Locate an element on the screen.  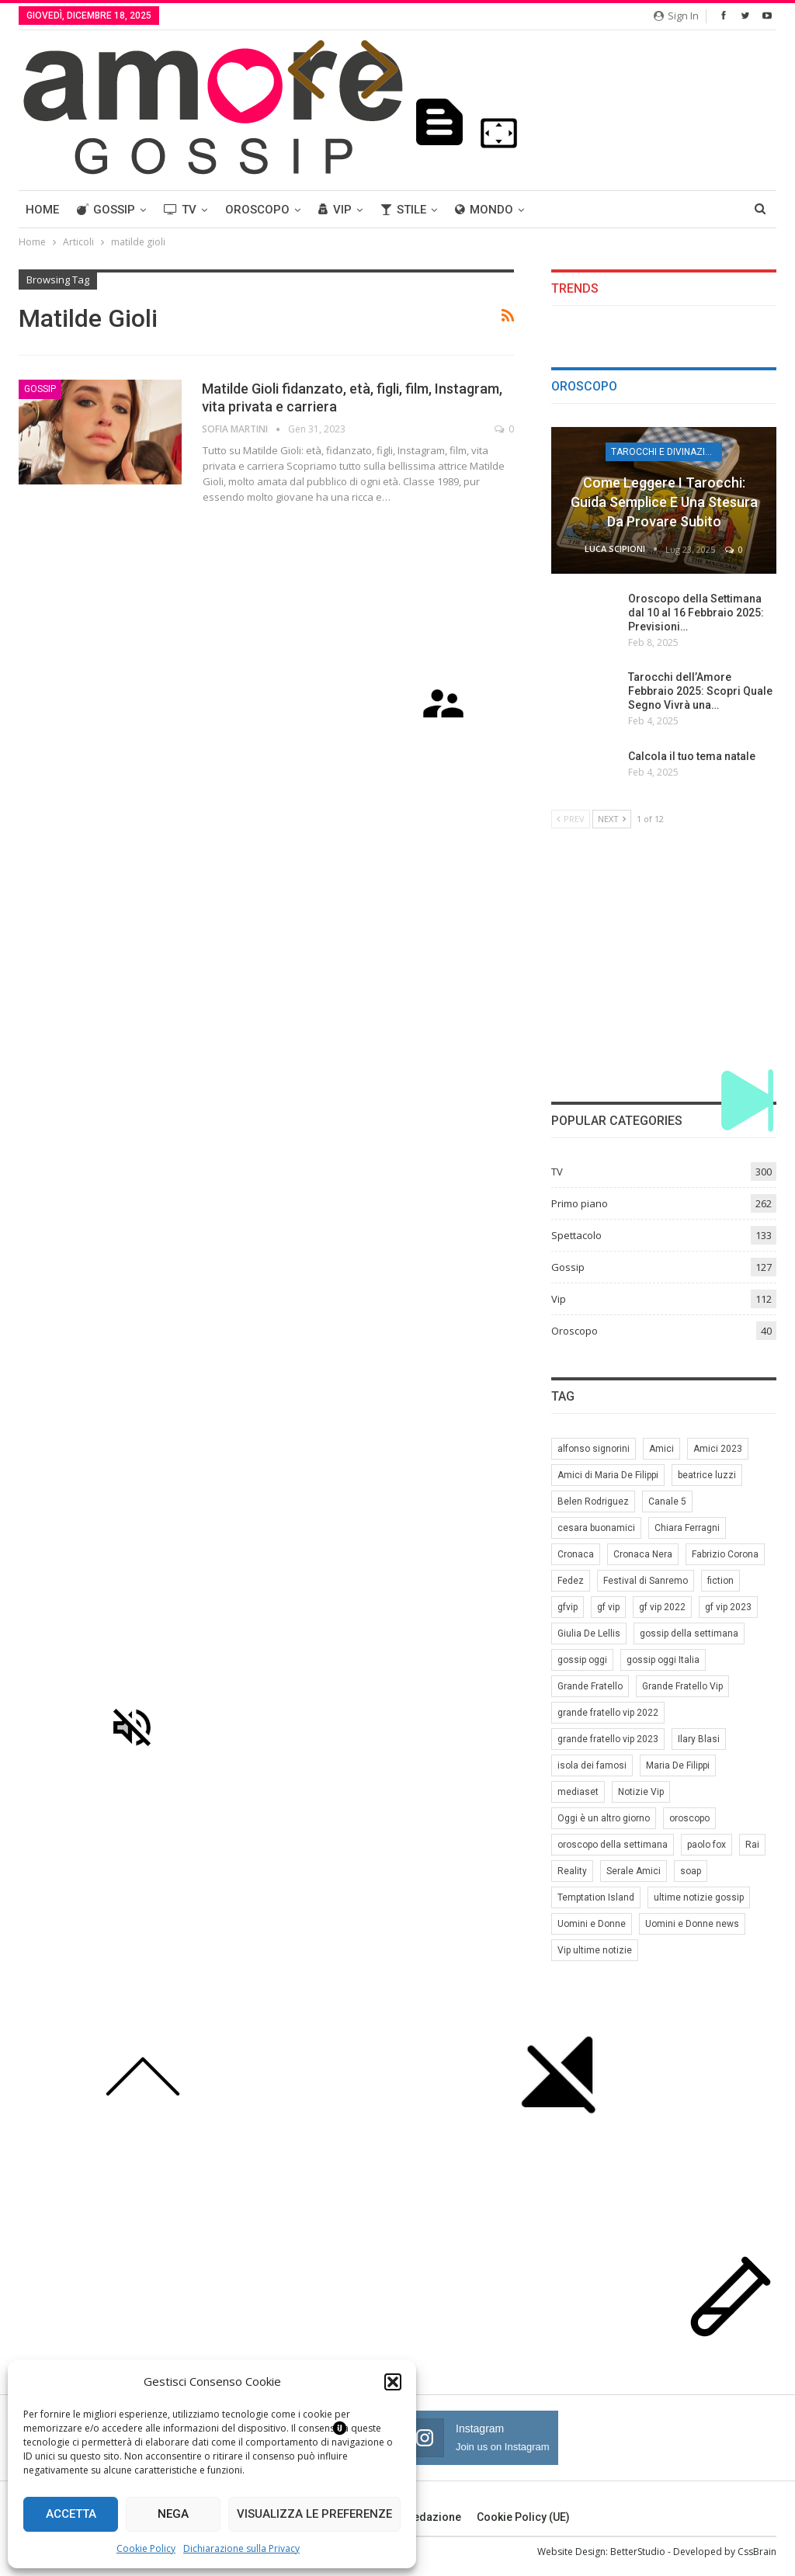
adjust display overscan settings is located at coordinates (498, 133).